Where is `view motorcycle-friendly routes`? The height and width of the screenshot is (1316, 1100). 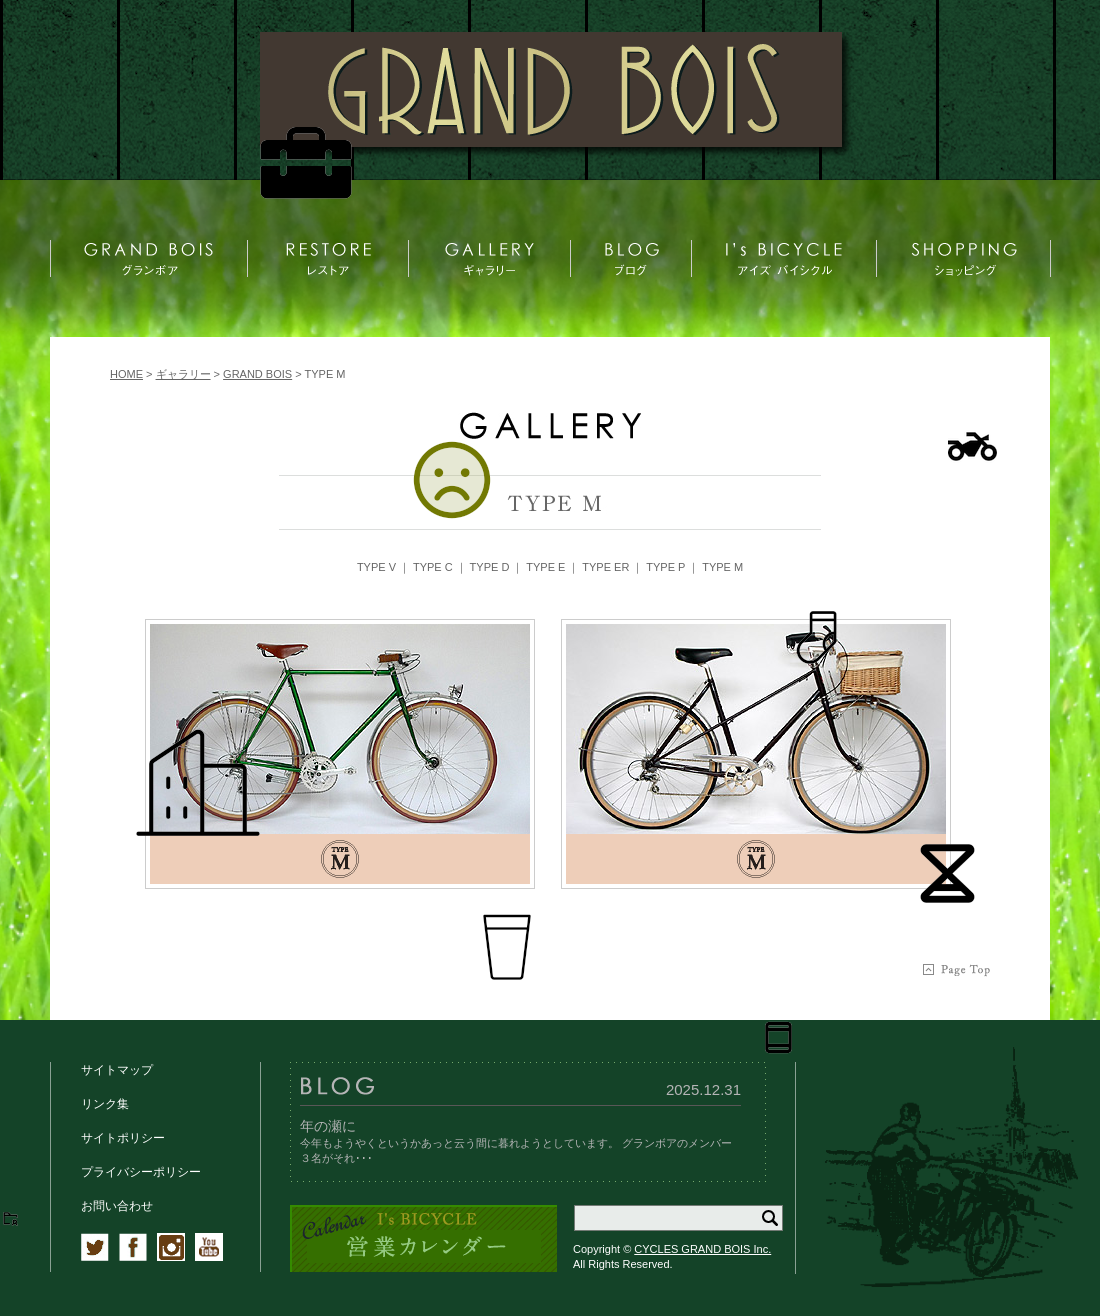 view motorcycle-friendly routes is located at coordinates (972, 446).